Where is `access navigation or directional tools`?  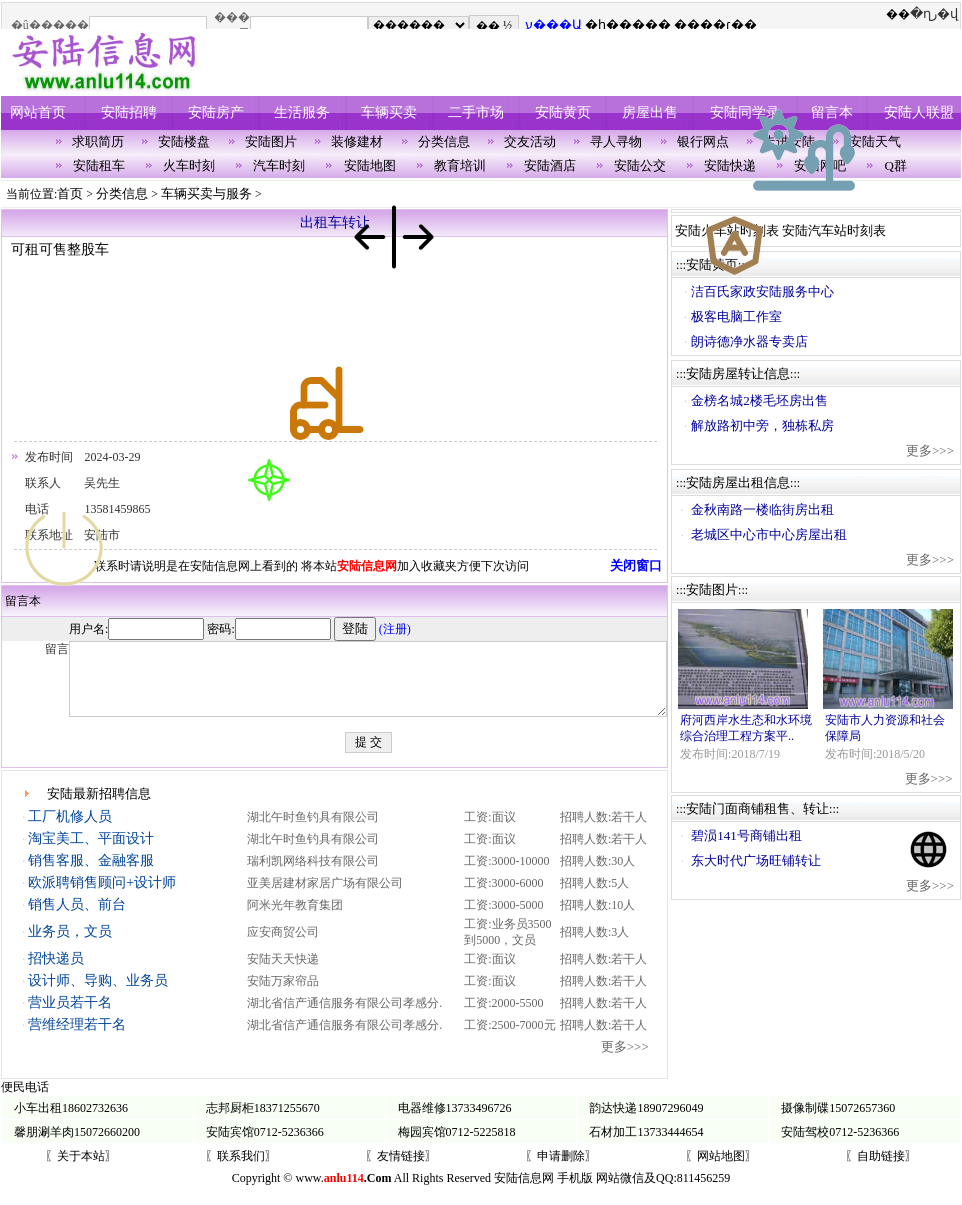 access navigation or directional tools is located at coordinates (269, 480).